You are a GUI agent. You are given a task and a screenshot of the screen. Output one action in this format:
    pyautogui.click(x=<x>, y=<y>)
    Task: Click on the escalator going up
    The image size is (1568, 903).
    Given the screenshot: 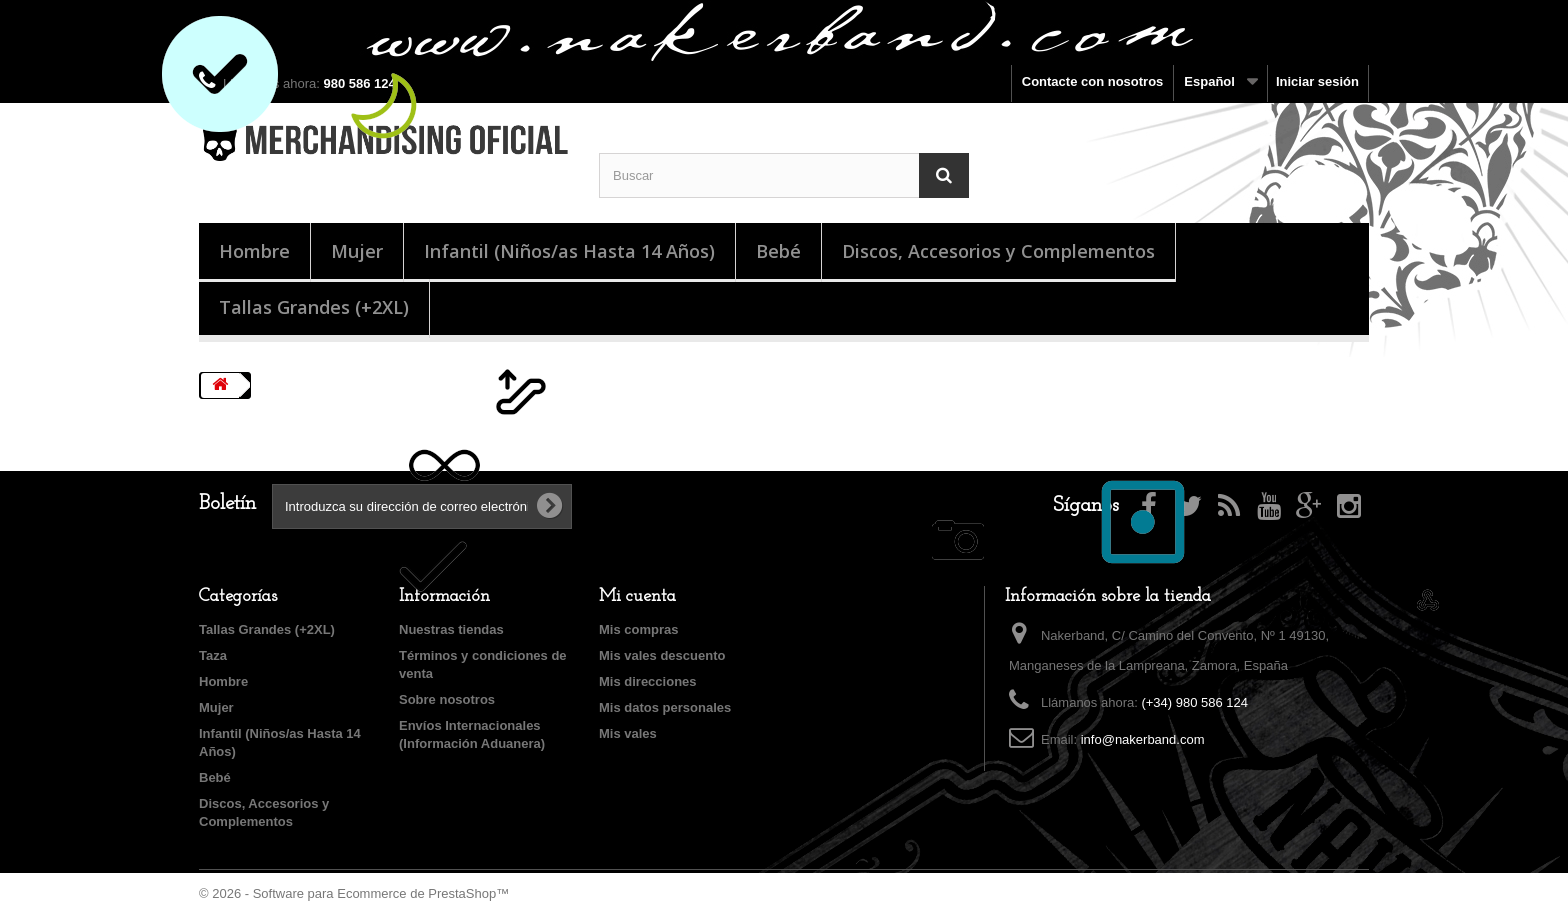 What is the action you would take?
    pyautogui.click(x=521, y=392)
    